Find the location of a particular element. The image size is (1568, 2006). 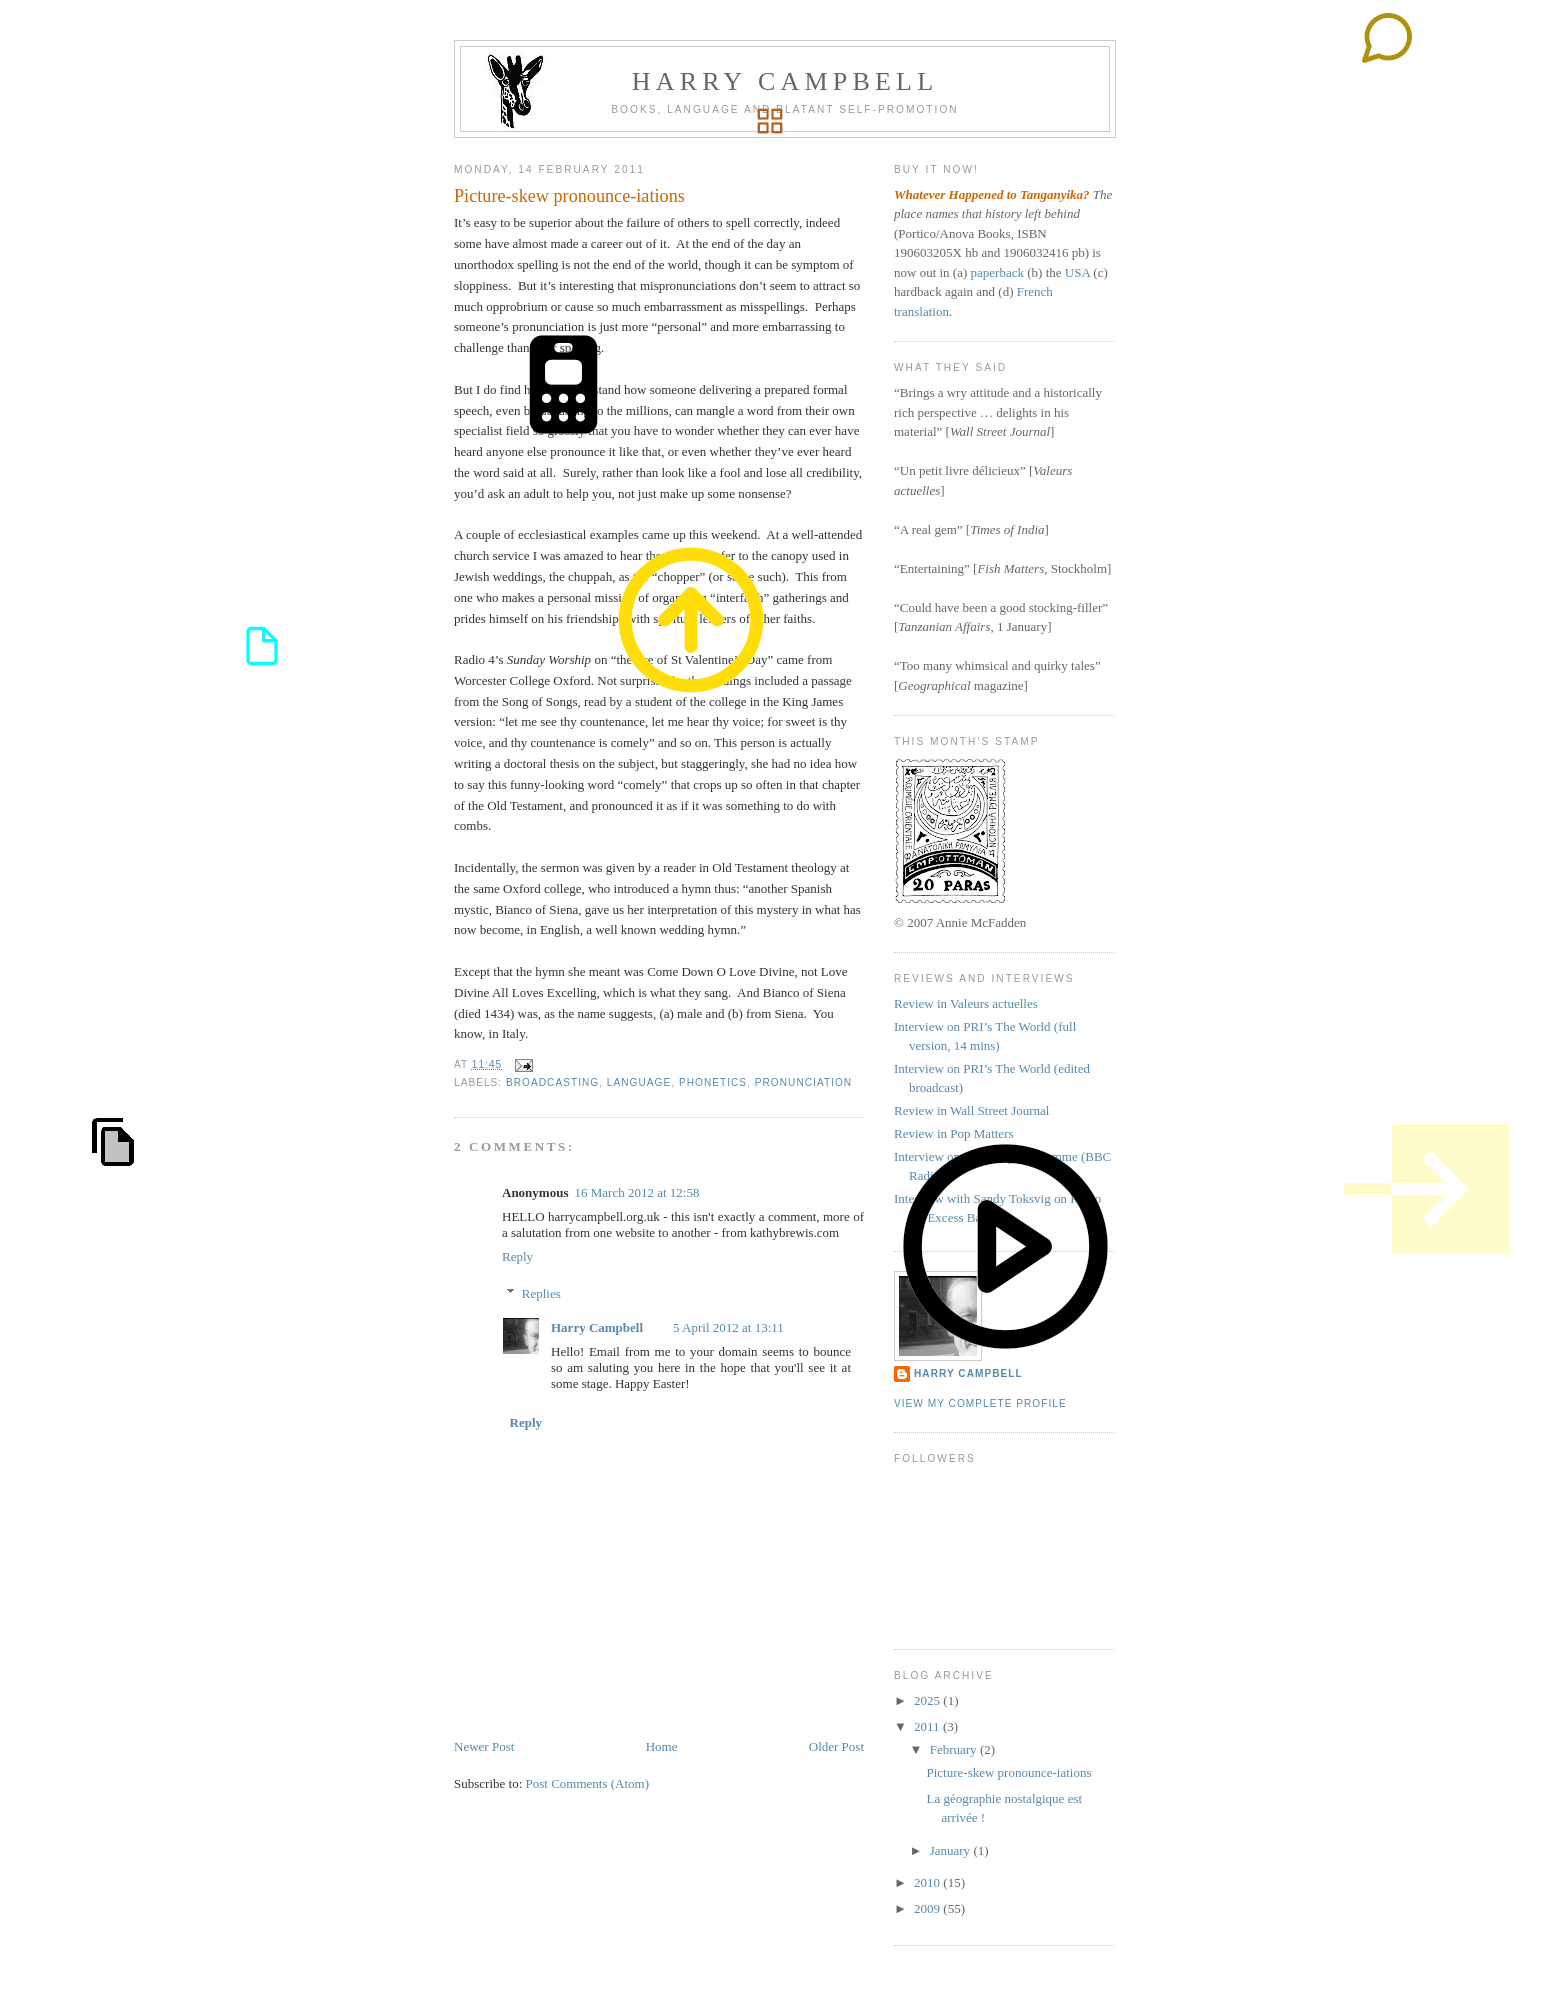

copy file to clipboard is located at coordinates (114, 1142).